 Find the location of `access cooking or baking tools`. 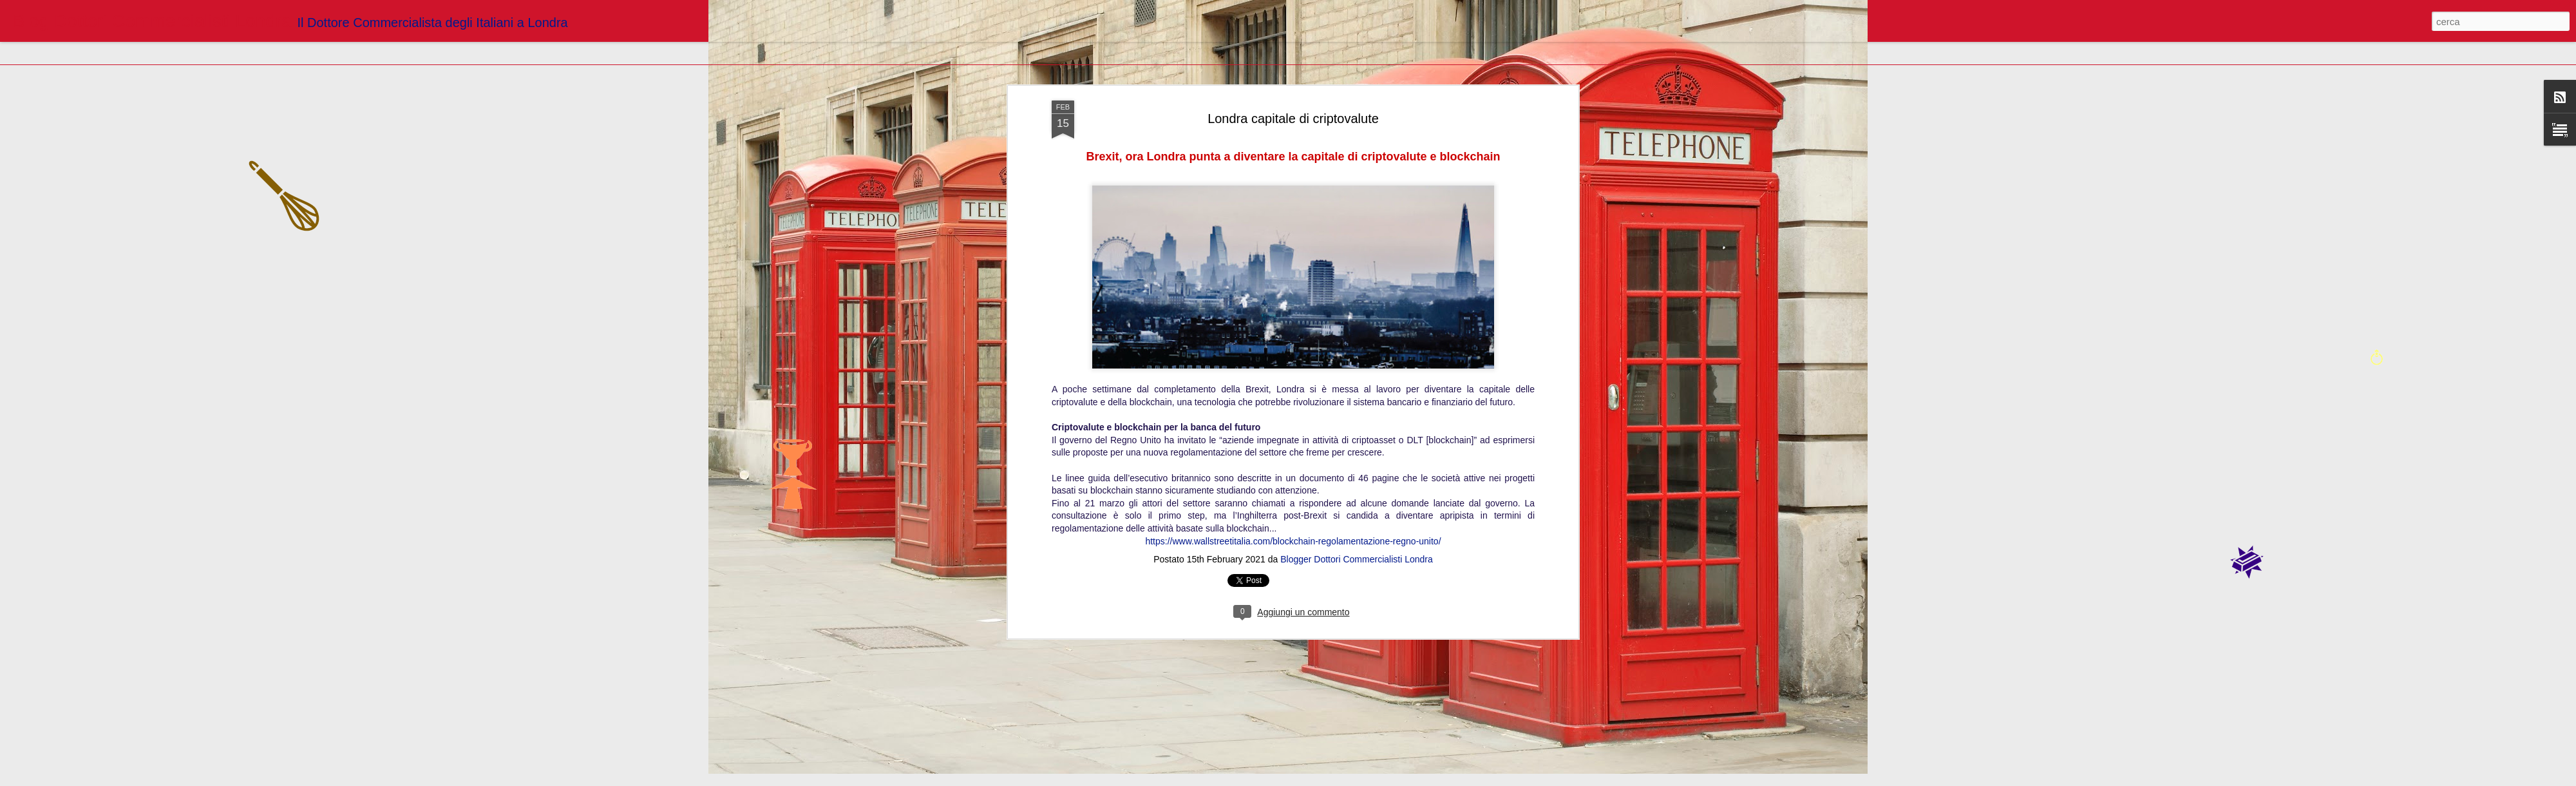

access cooking or baking tools is located at coordinates (284, 196).